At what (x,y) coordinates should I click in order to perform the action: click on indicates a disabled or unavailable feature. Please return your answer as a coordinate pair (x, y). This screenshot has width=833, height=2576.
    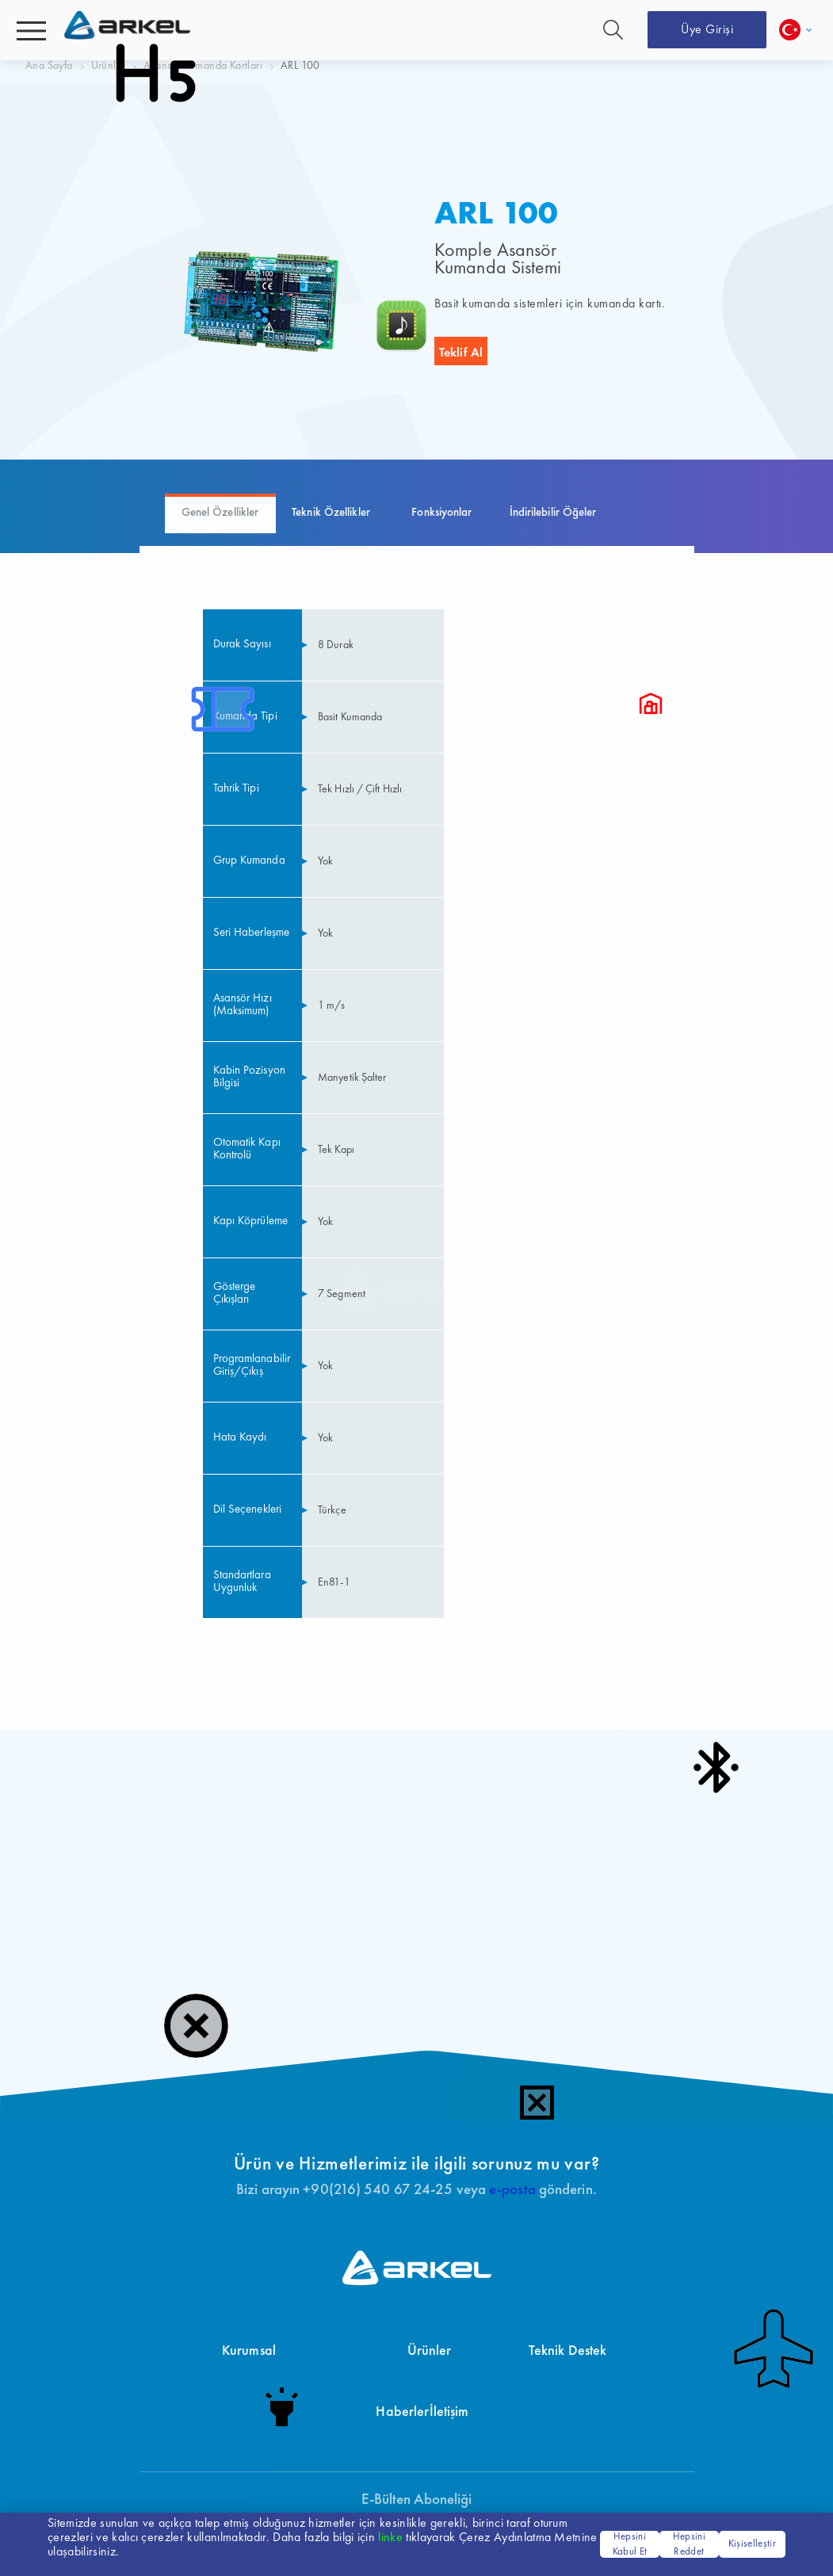
    Looking at the image, I should click on (537, 2102).